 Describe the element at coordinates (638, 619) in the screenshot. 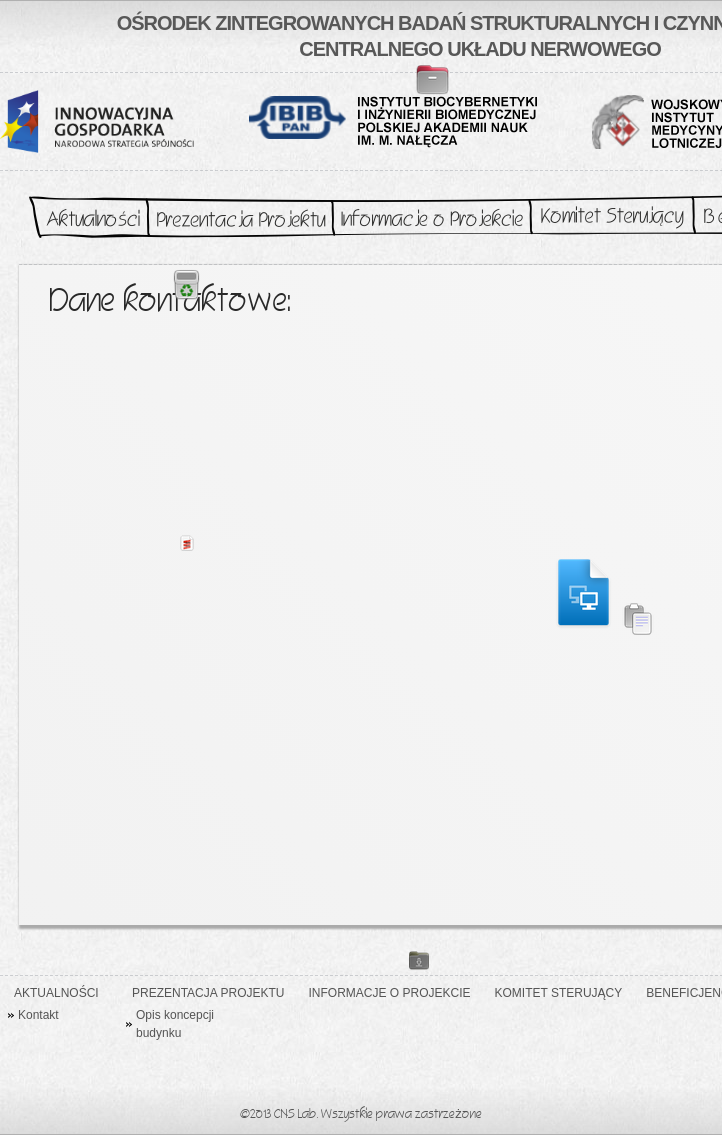

I see `paste copied content from clipboard` at that location.